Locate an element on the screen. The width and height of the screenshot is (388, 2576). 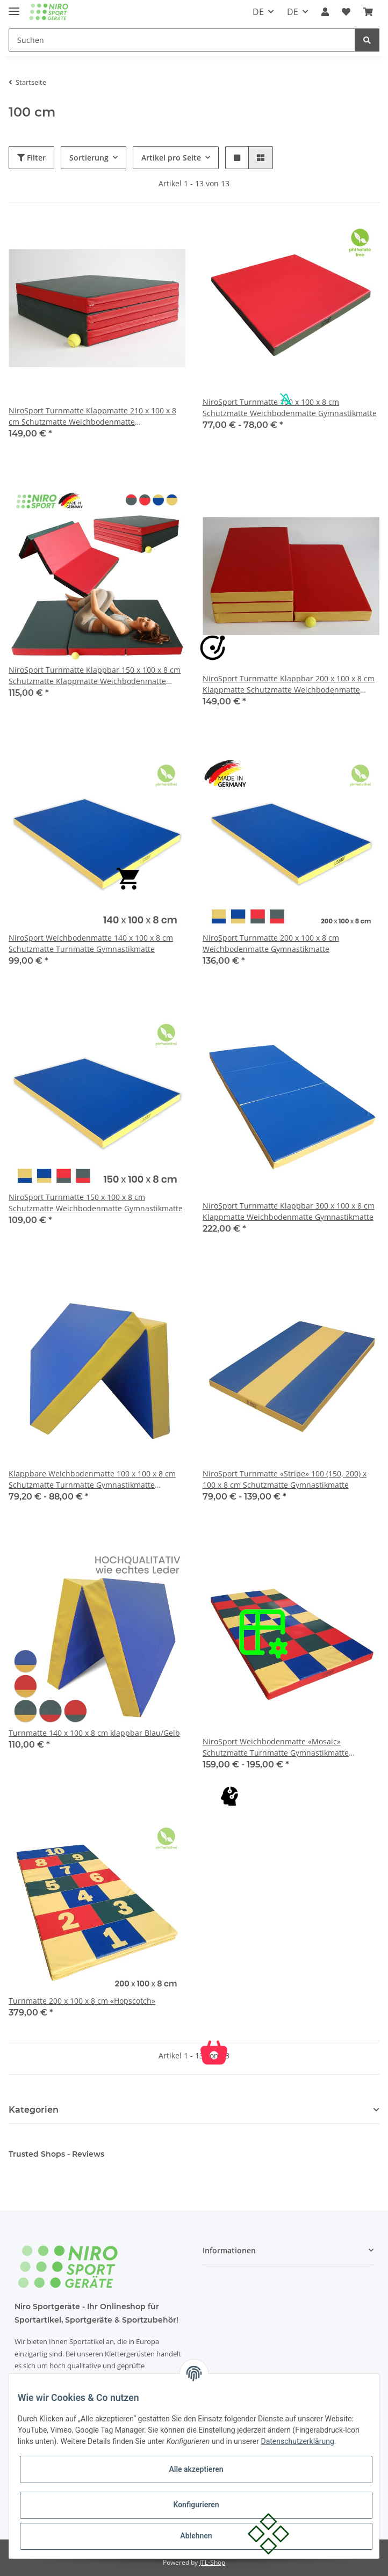
disable text formatting options is located at coordinates (286, 399).